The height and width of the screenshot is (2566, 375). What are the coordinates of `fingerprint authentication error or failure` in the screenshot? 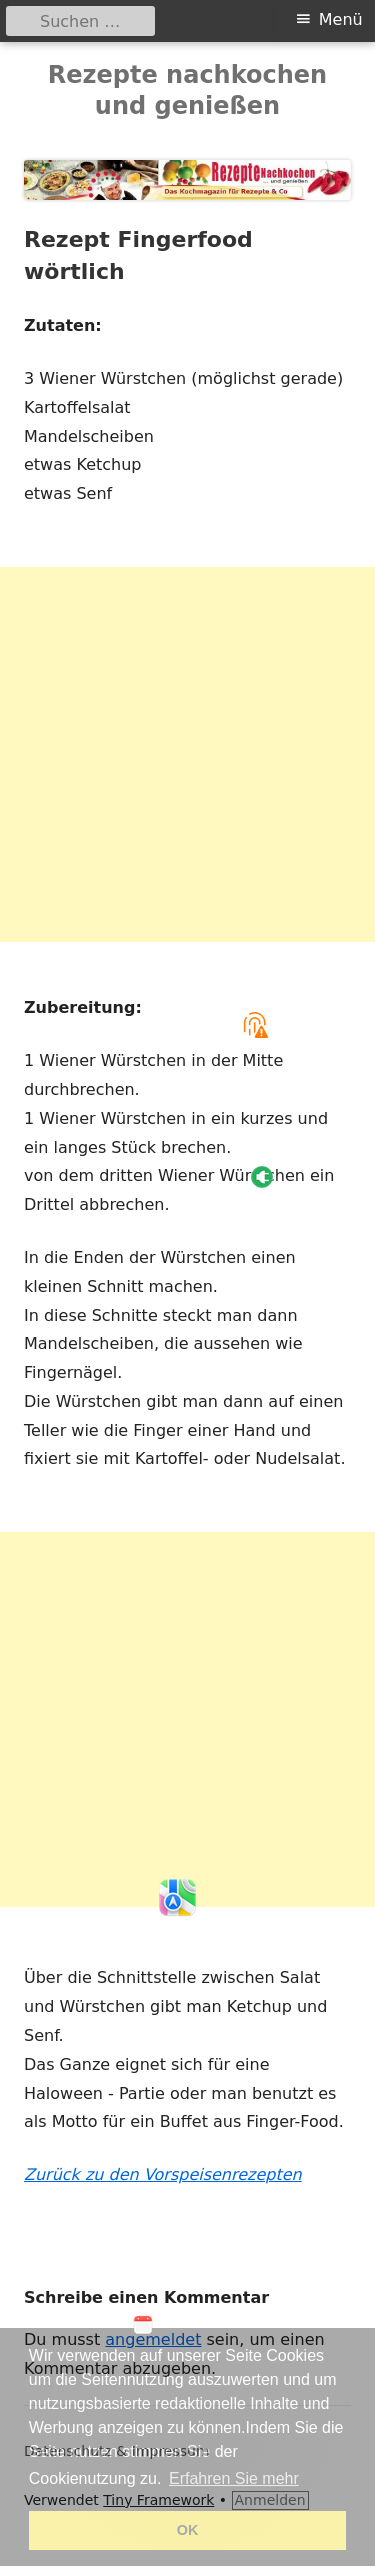 It's located at (256, 1025).